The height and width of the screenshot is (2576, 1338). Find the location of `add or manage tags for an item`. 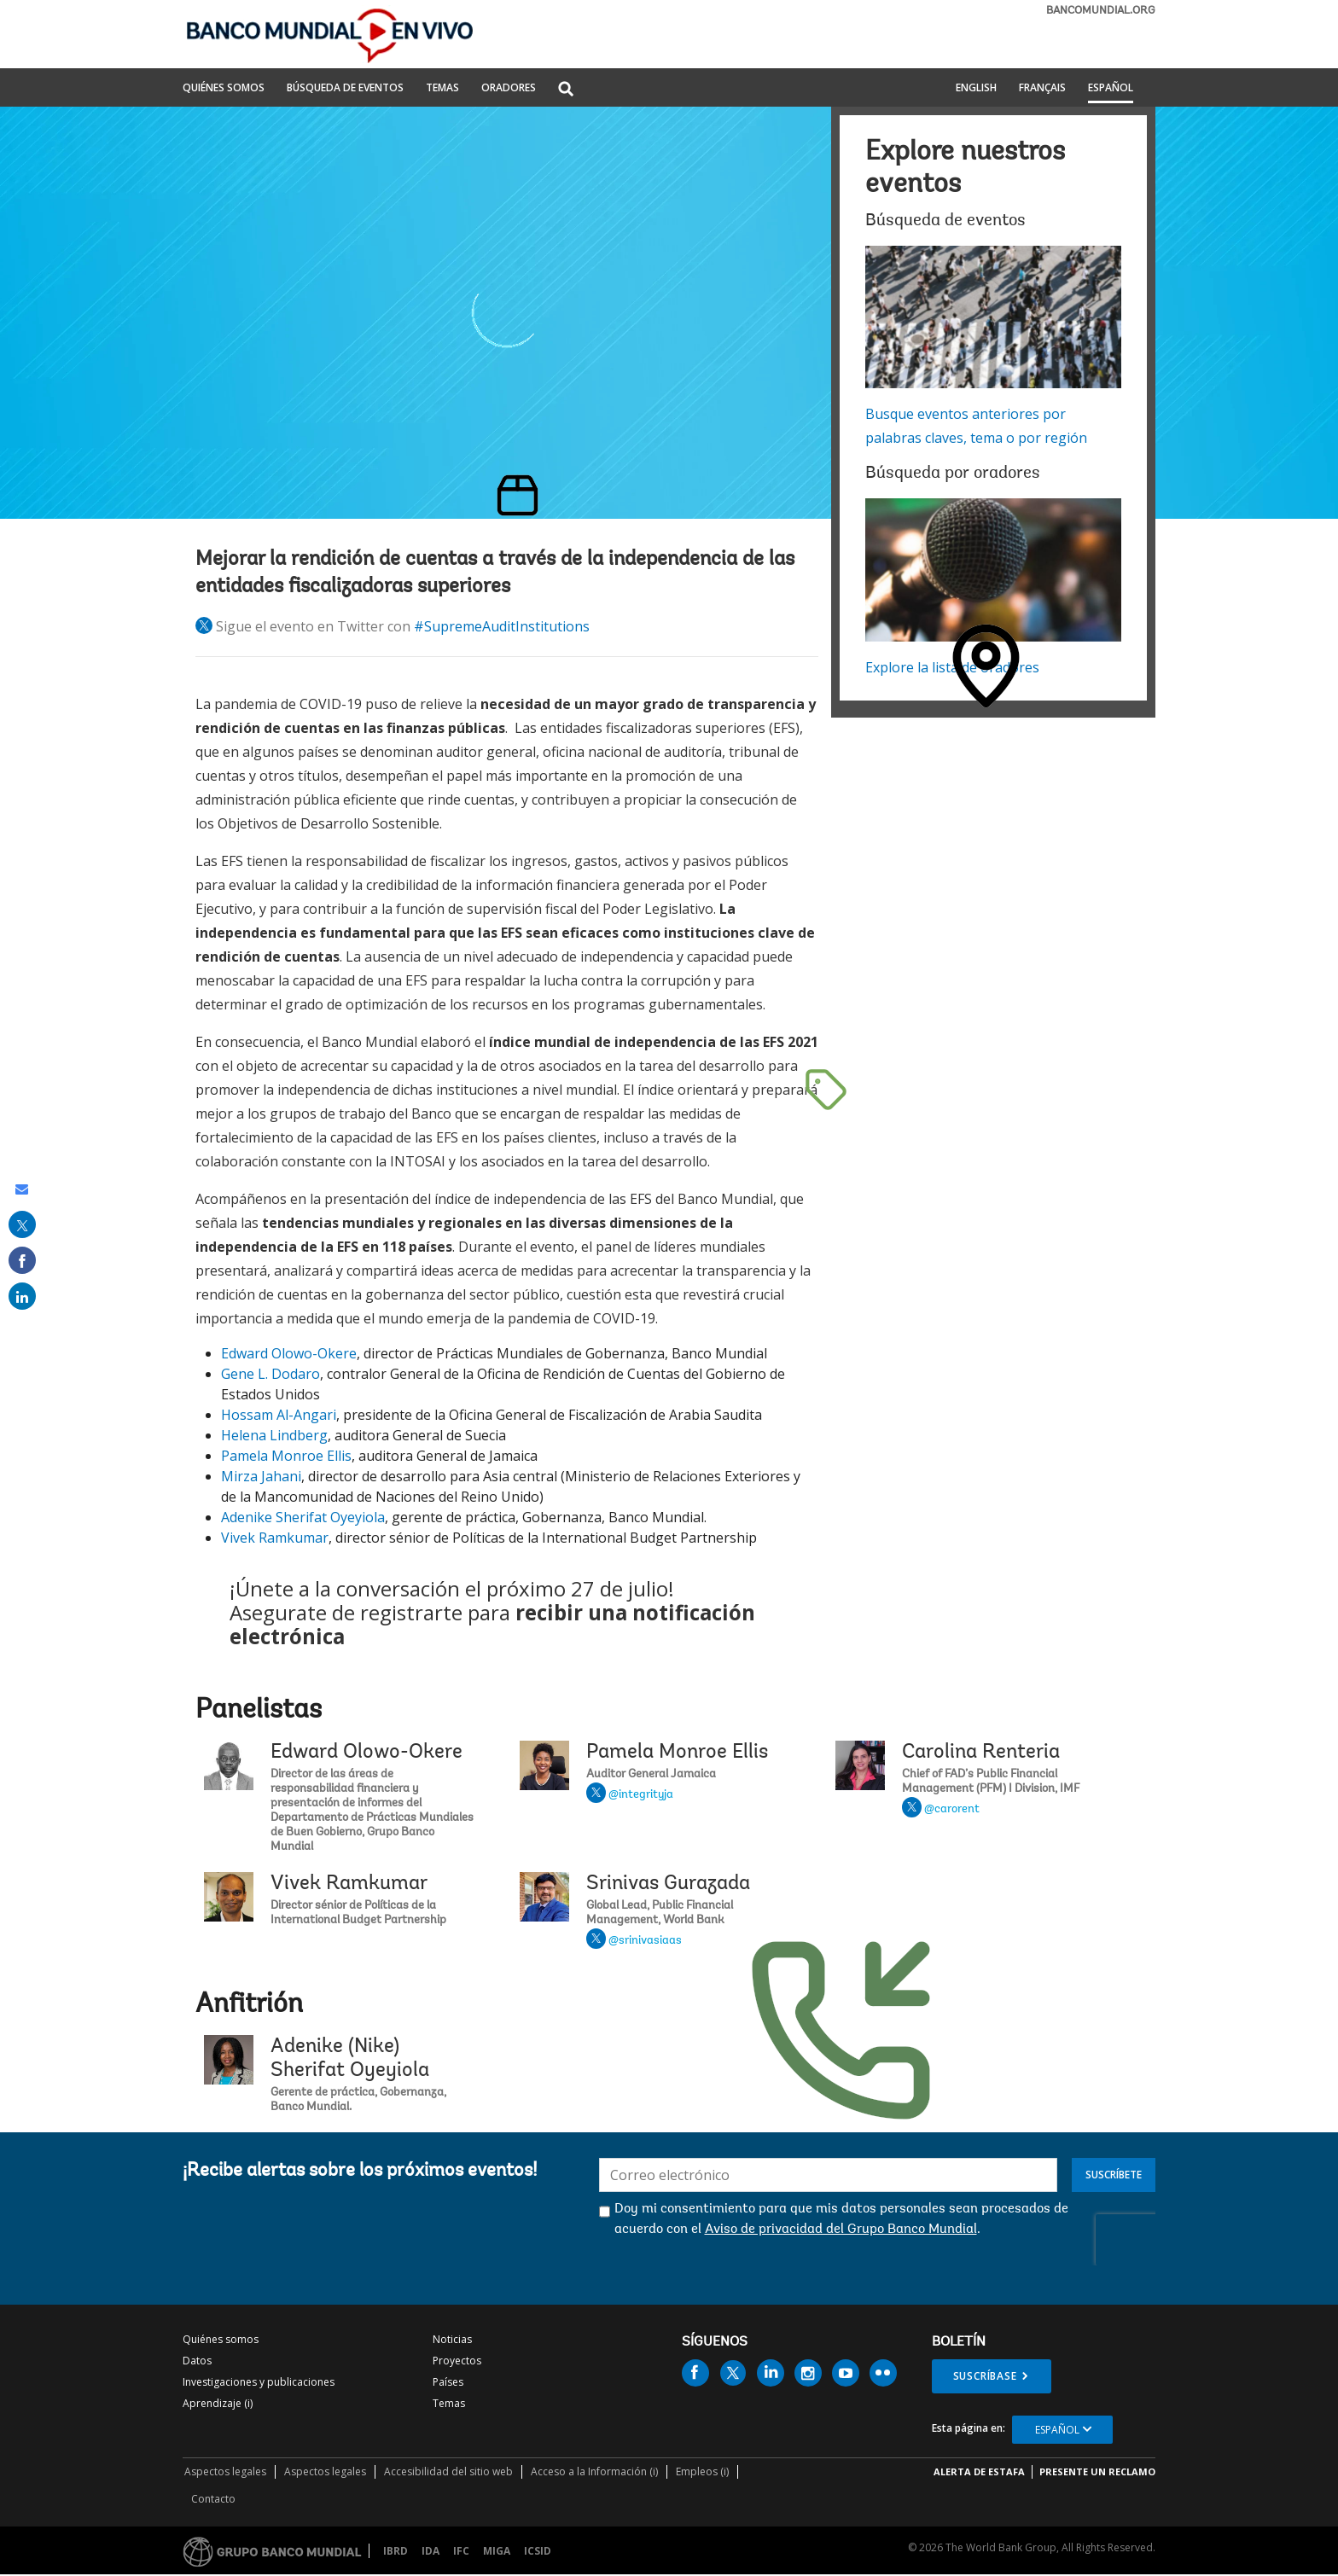

add or manage tags for an item is located at coordinates (826, 1090).